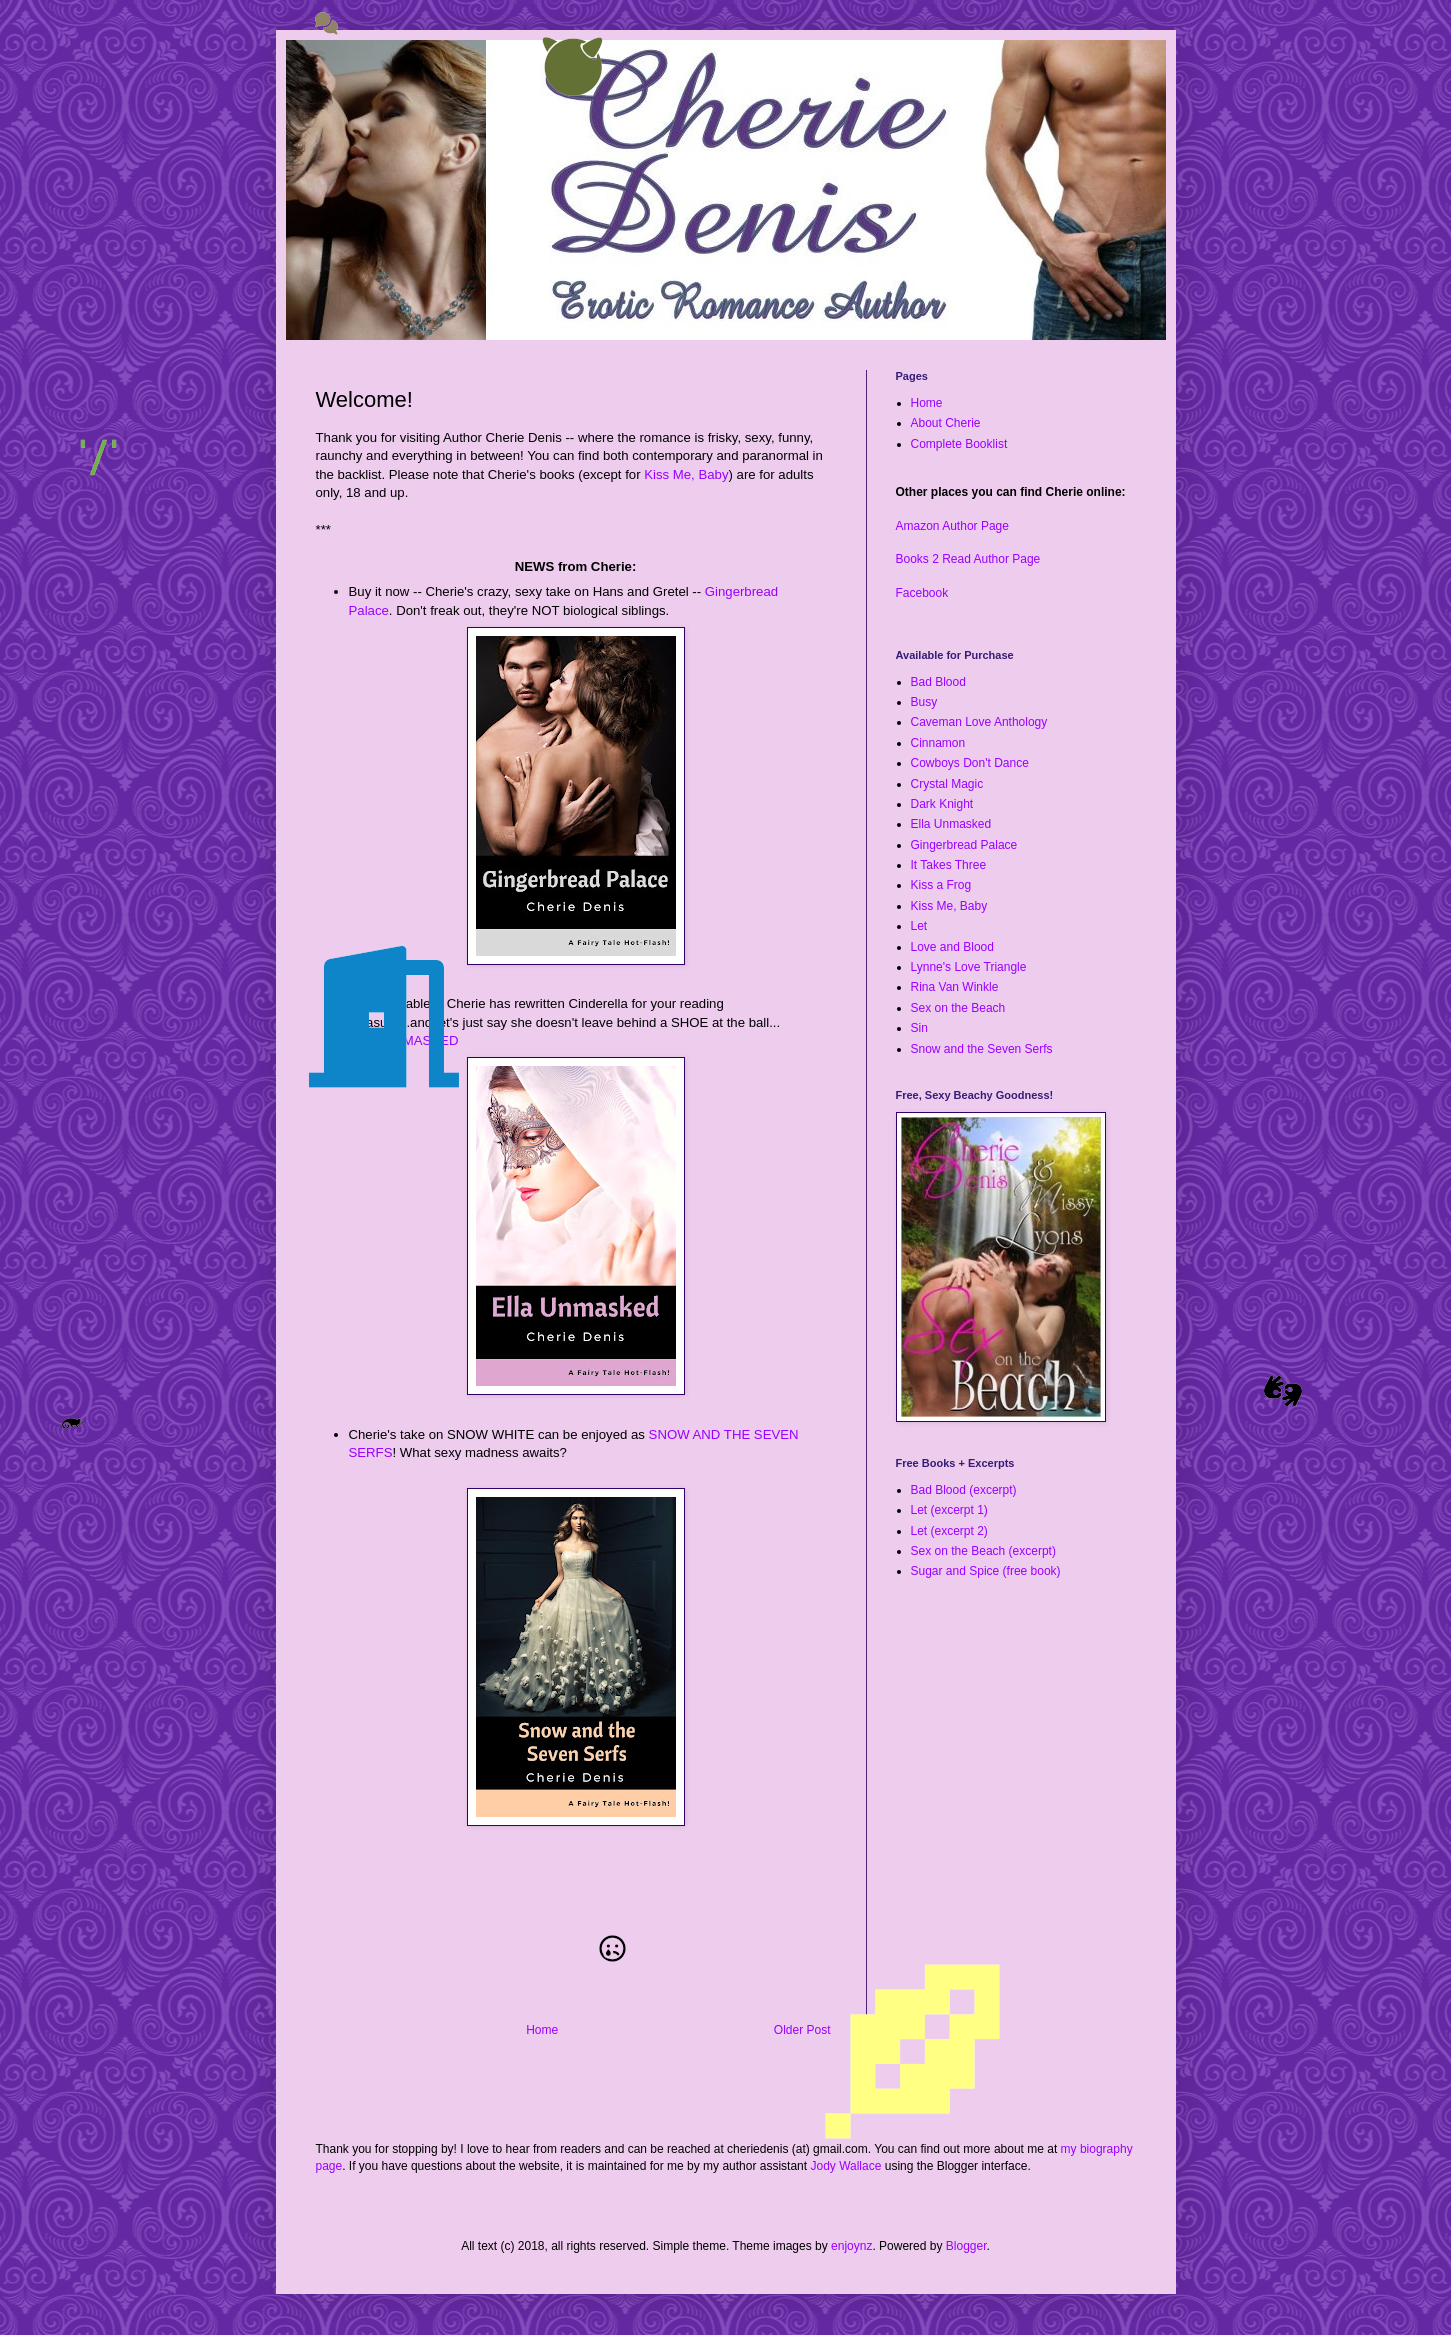  I want to click on freebsd operating system logo, so click(572, 66).